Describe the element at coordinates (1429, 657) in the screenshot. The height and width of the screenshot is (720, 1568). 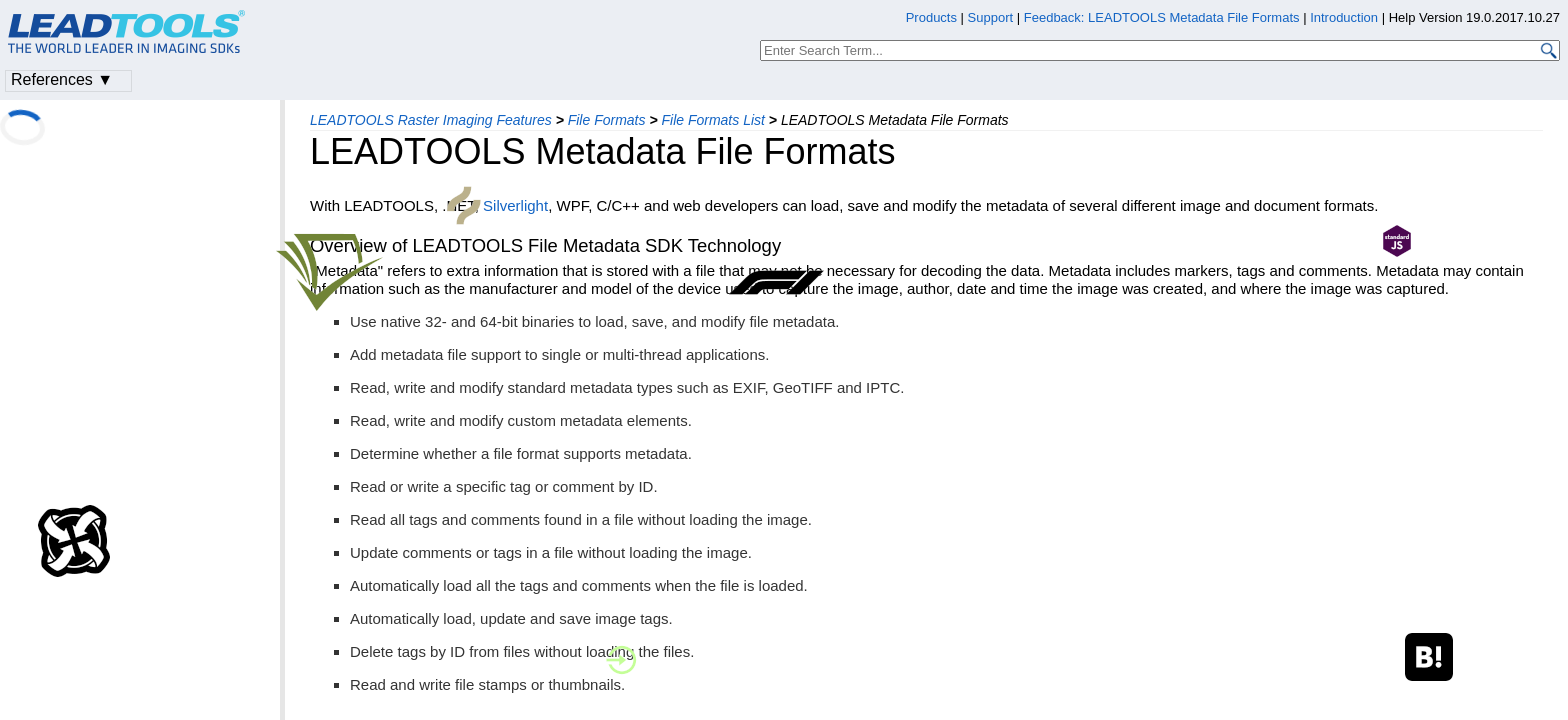
I see `open hatena bookmark app` at that location.